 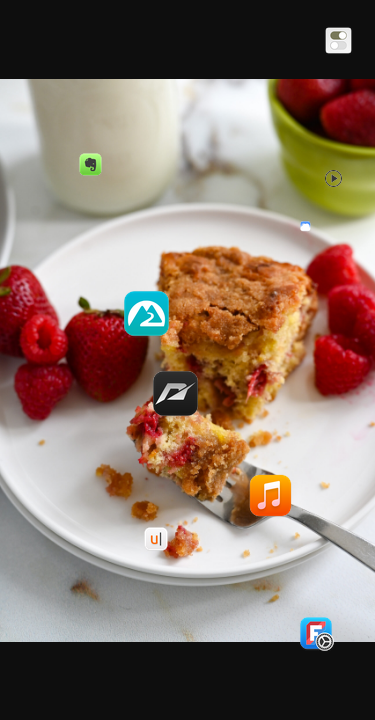 I want to click on manage saved passwords and login credentials, so click(x=325, y=234).